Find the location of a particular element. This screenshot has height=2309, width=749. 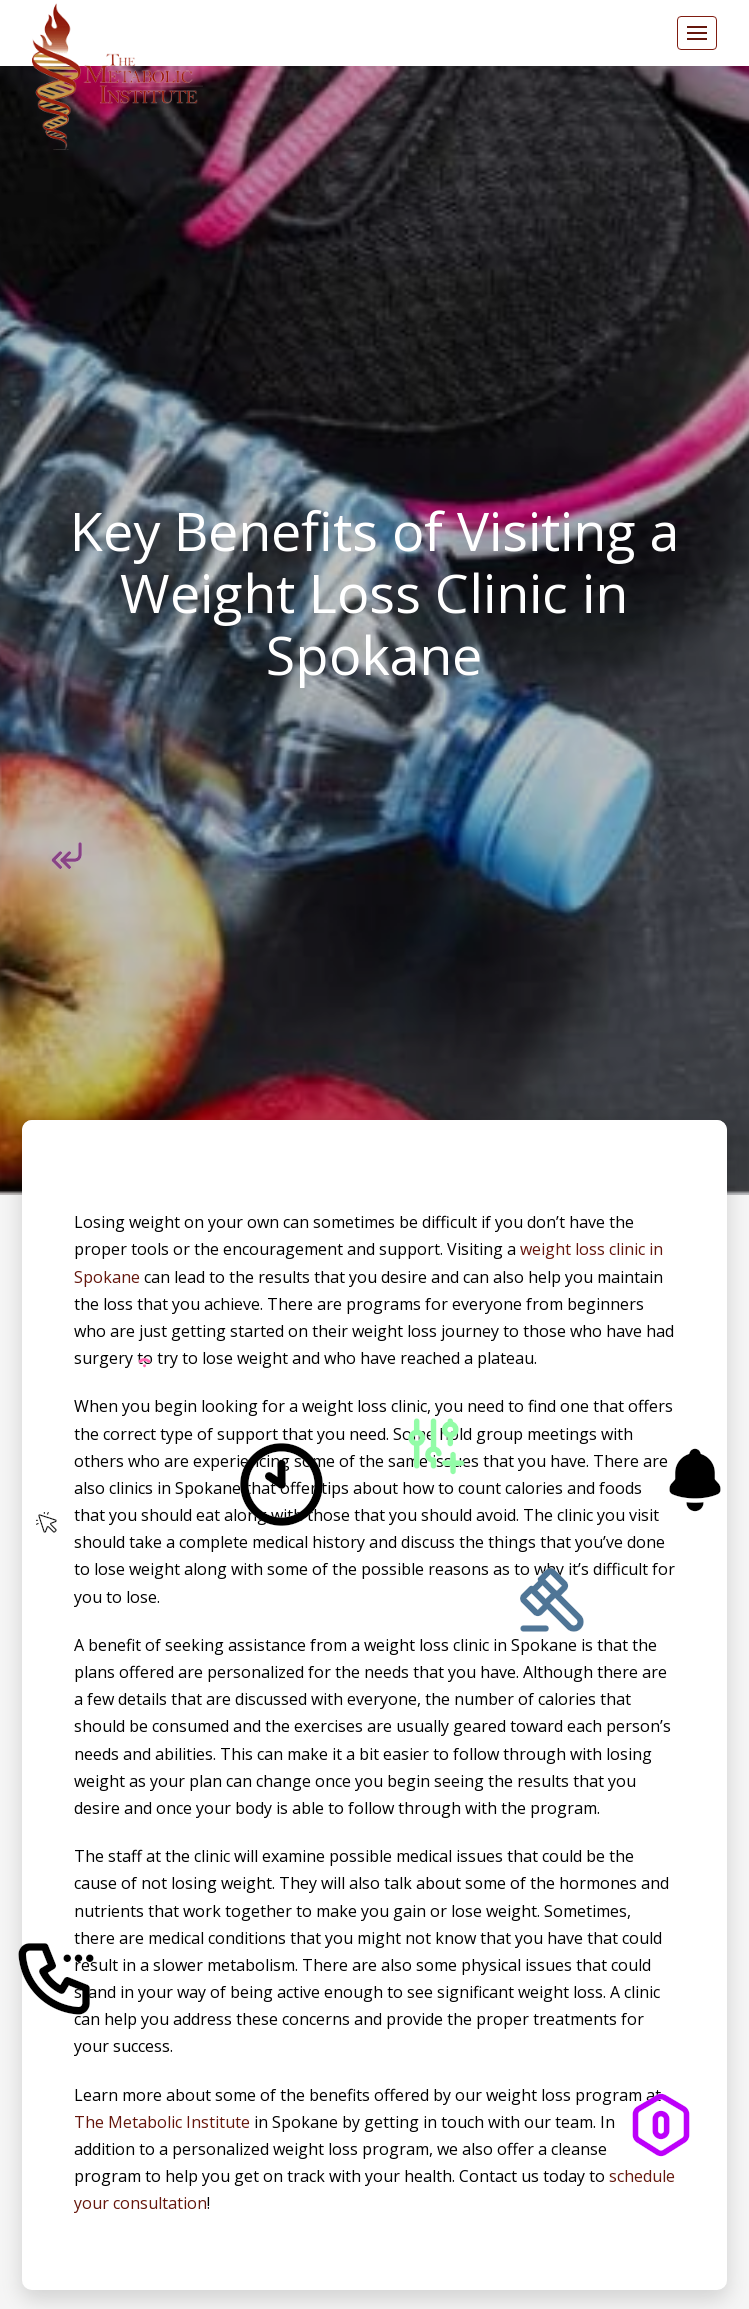

indicates zero items or empty count is located at coordinates (661, 2125).